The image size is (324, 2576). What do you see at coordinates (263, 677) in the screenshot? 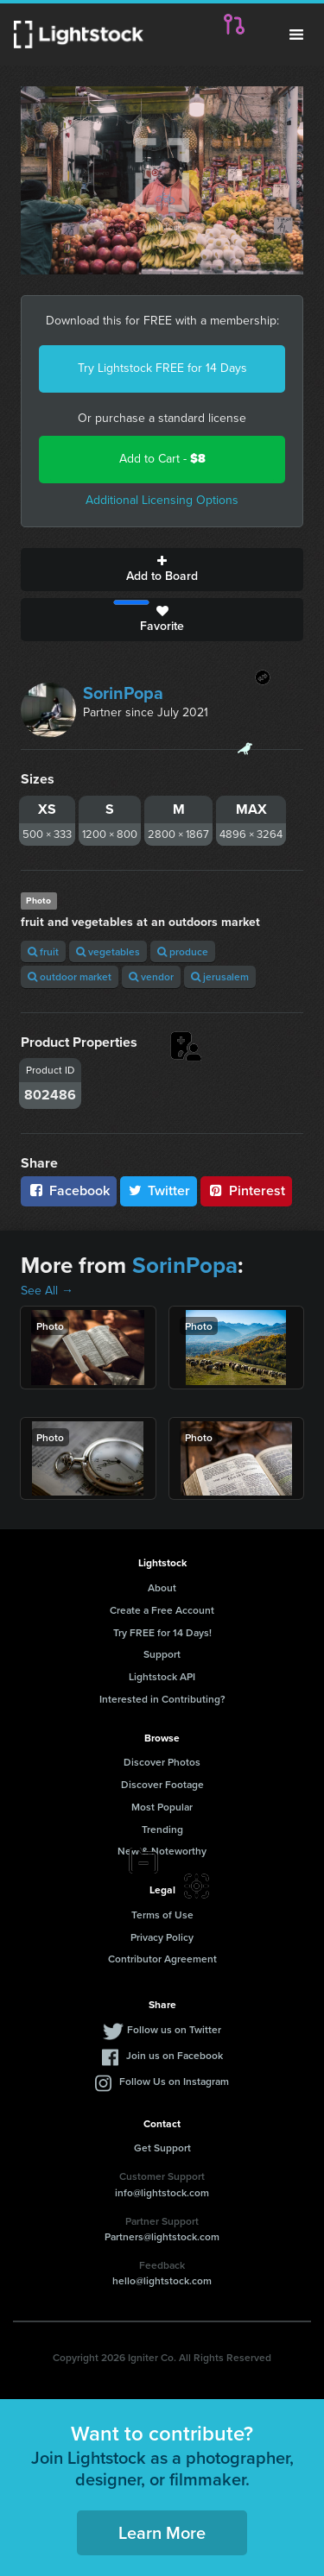
I see `swap or exchange items` at bounding box center [263, 677].